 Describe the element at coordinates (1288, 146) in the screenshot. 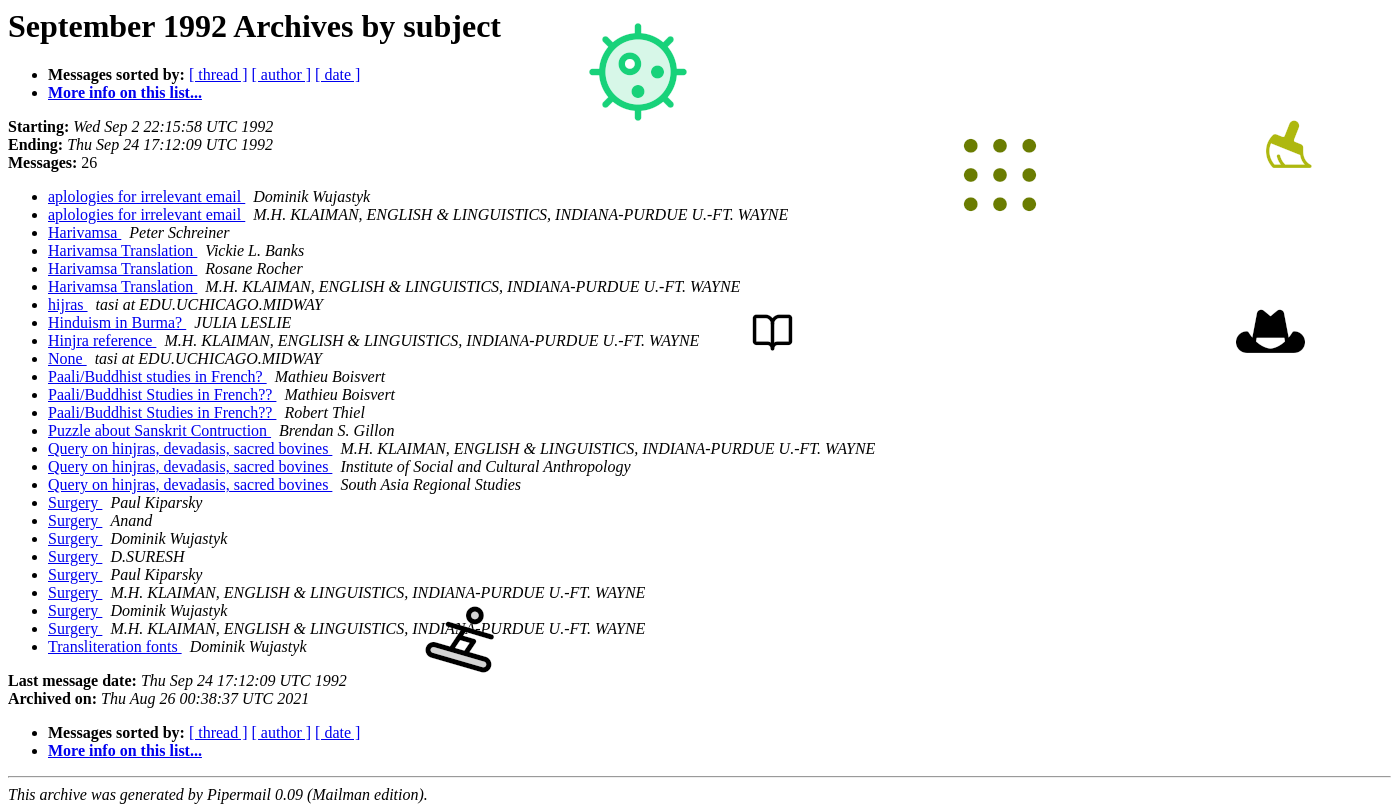

I see `clear or sweep away items` at that location.